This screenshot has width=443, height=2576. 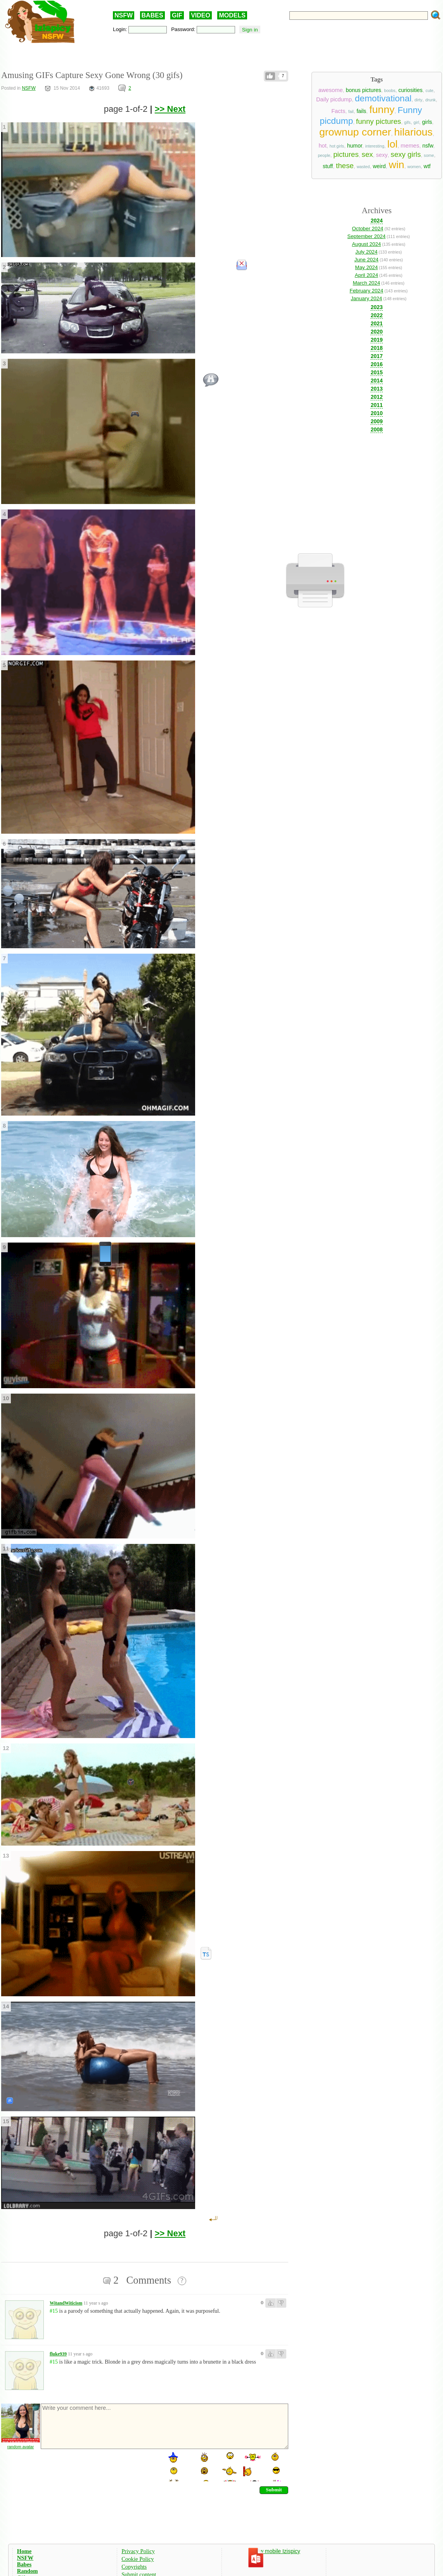 What do you see at coordinates (315, 580) in the screenshot?
I see `print the current document` at bounding box center [315, 580].